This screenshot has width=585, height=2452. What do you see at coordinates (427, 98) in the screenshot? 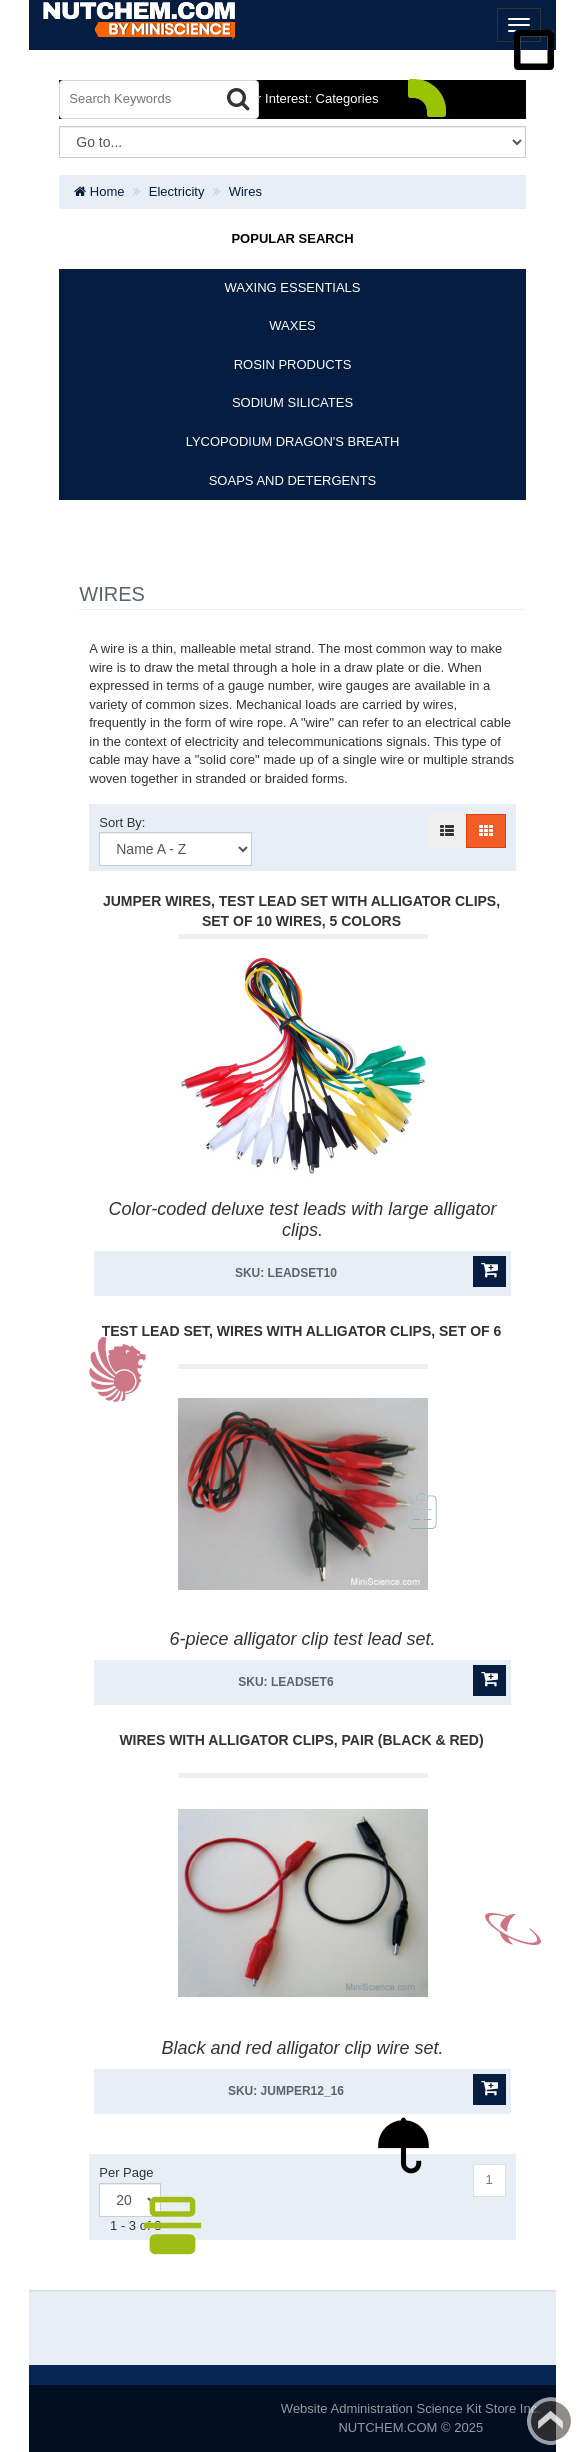
I see `open spectrum chat app` at bounding box center [427, 98].